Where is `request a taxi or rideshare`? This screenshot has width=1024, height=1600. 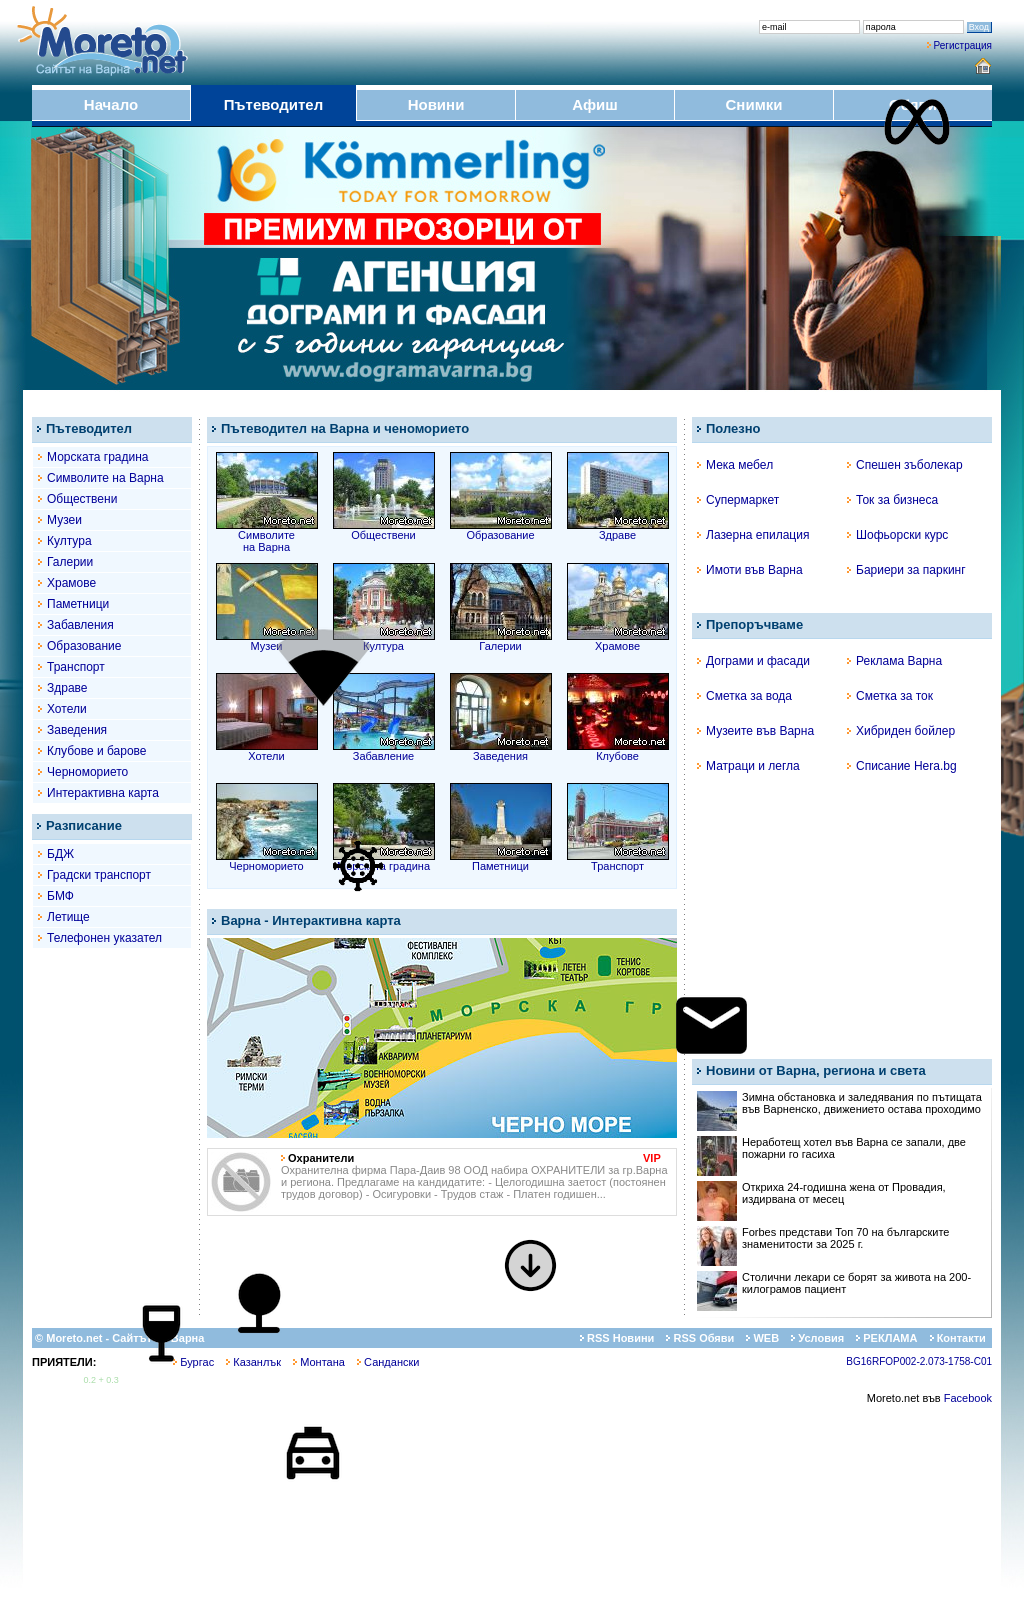 request a taxi or rideshare is located at coordinates (313, 1453).